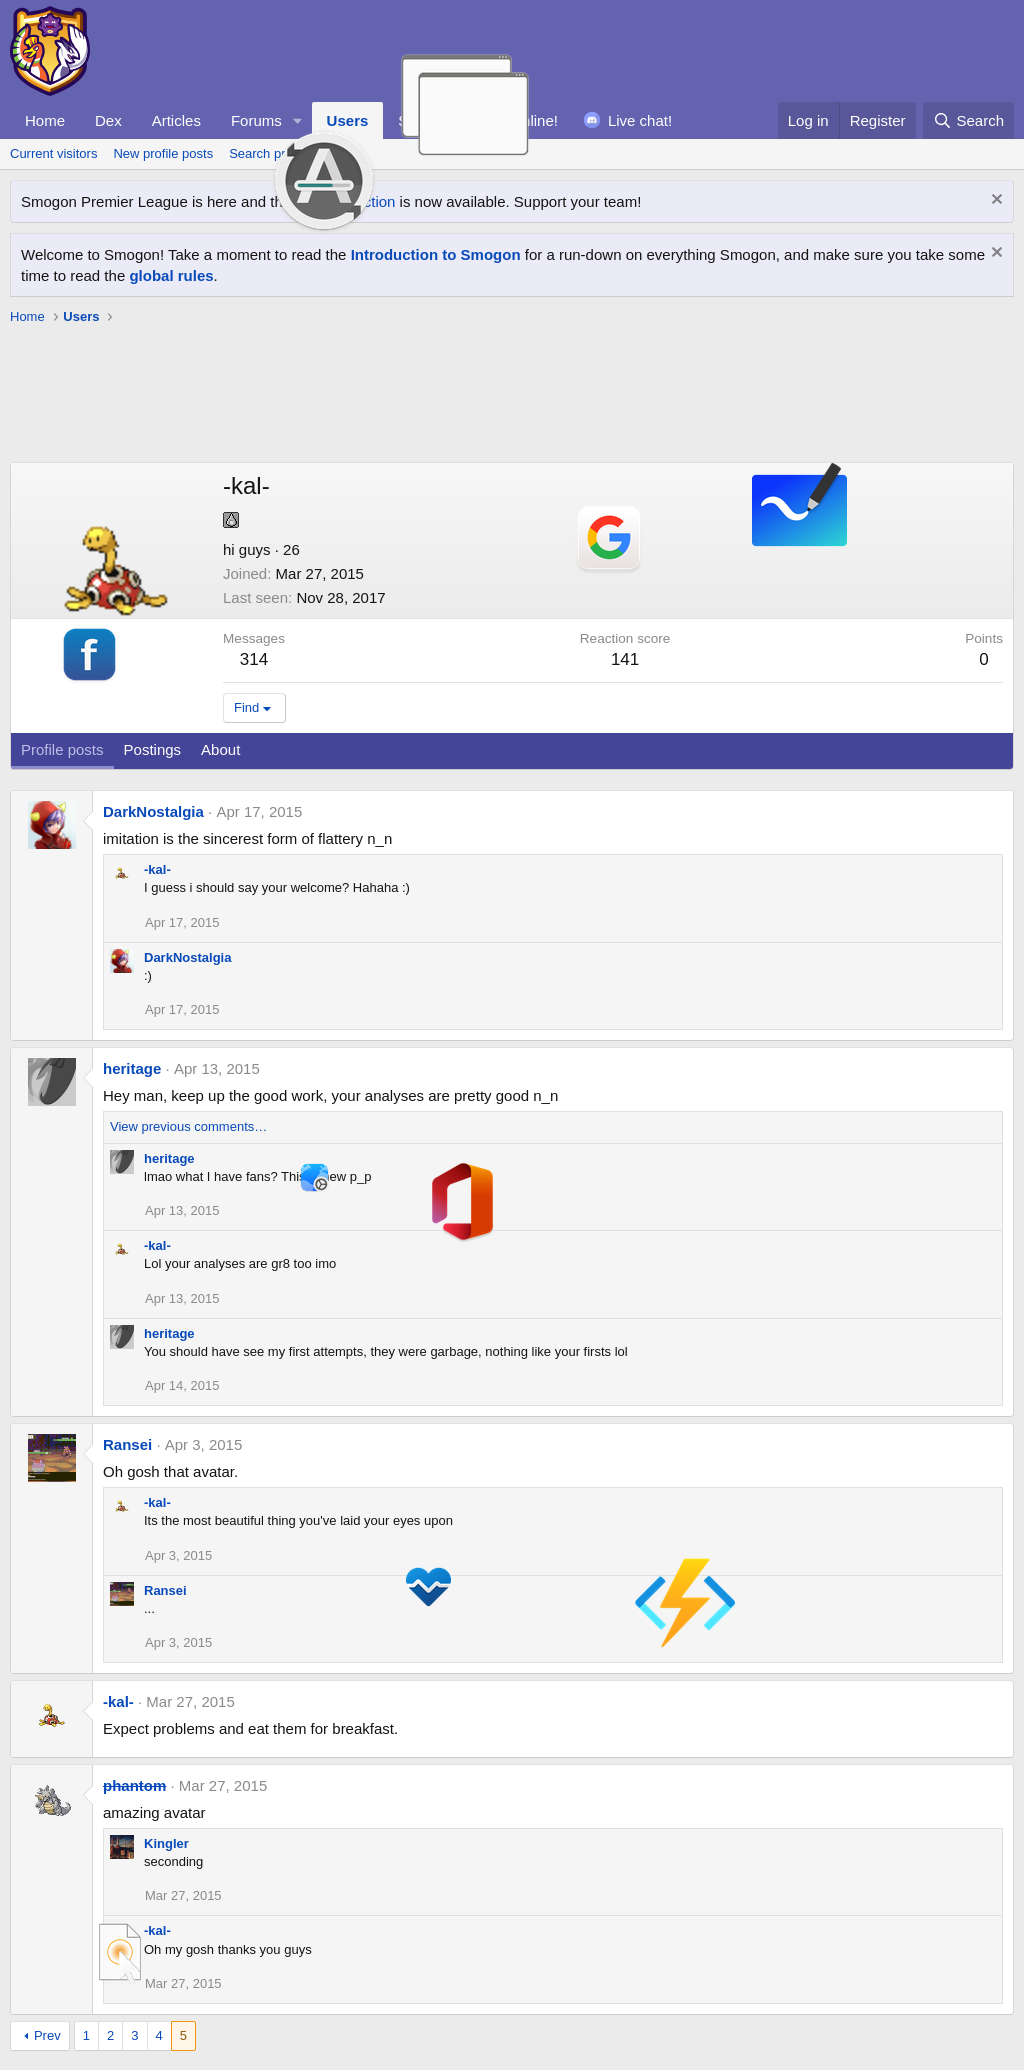 The height and width of the screenshot is (2070, 1024). What do you see at coordinates (314, 1177) in the screenshot?
I see `configure network and workgroup settings` at bounding box center [314, 1177].